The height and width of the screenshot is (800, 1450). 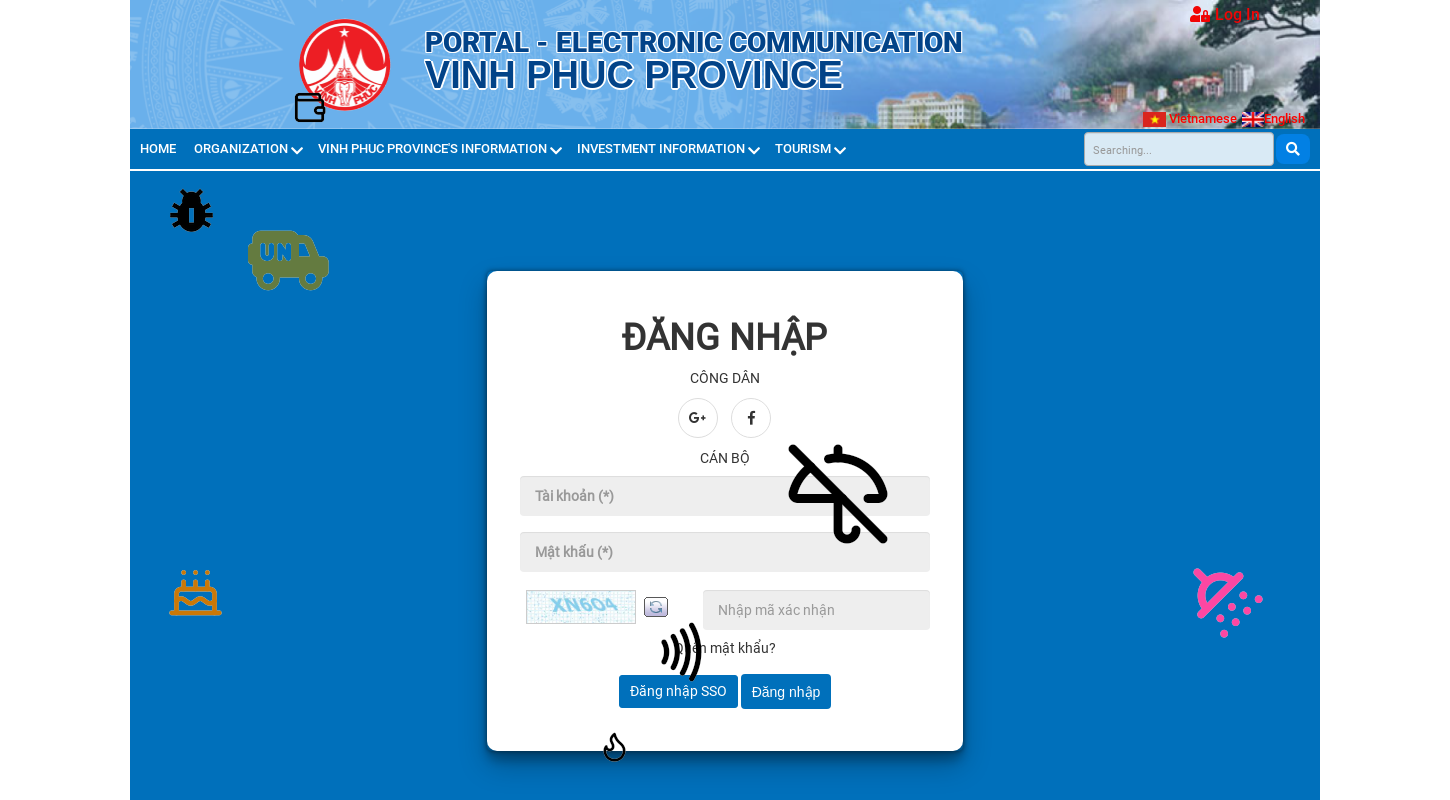 What do you see at coordinates (195, 591) in the screenshot?
I see `indicates a birthday or celebration` at bounding box center [195, 591].